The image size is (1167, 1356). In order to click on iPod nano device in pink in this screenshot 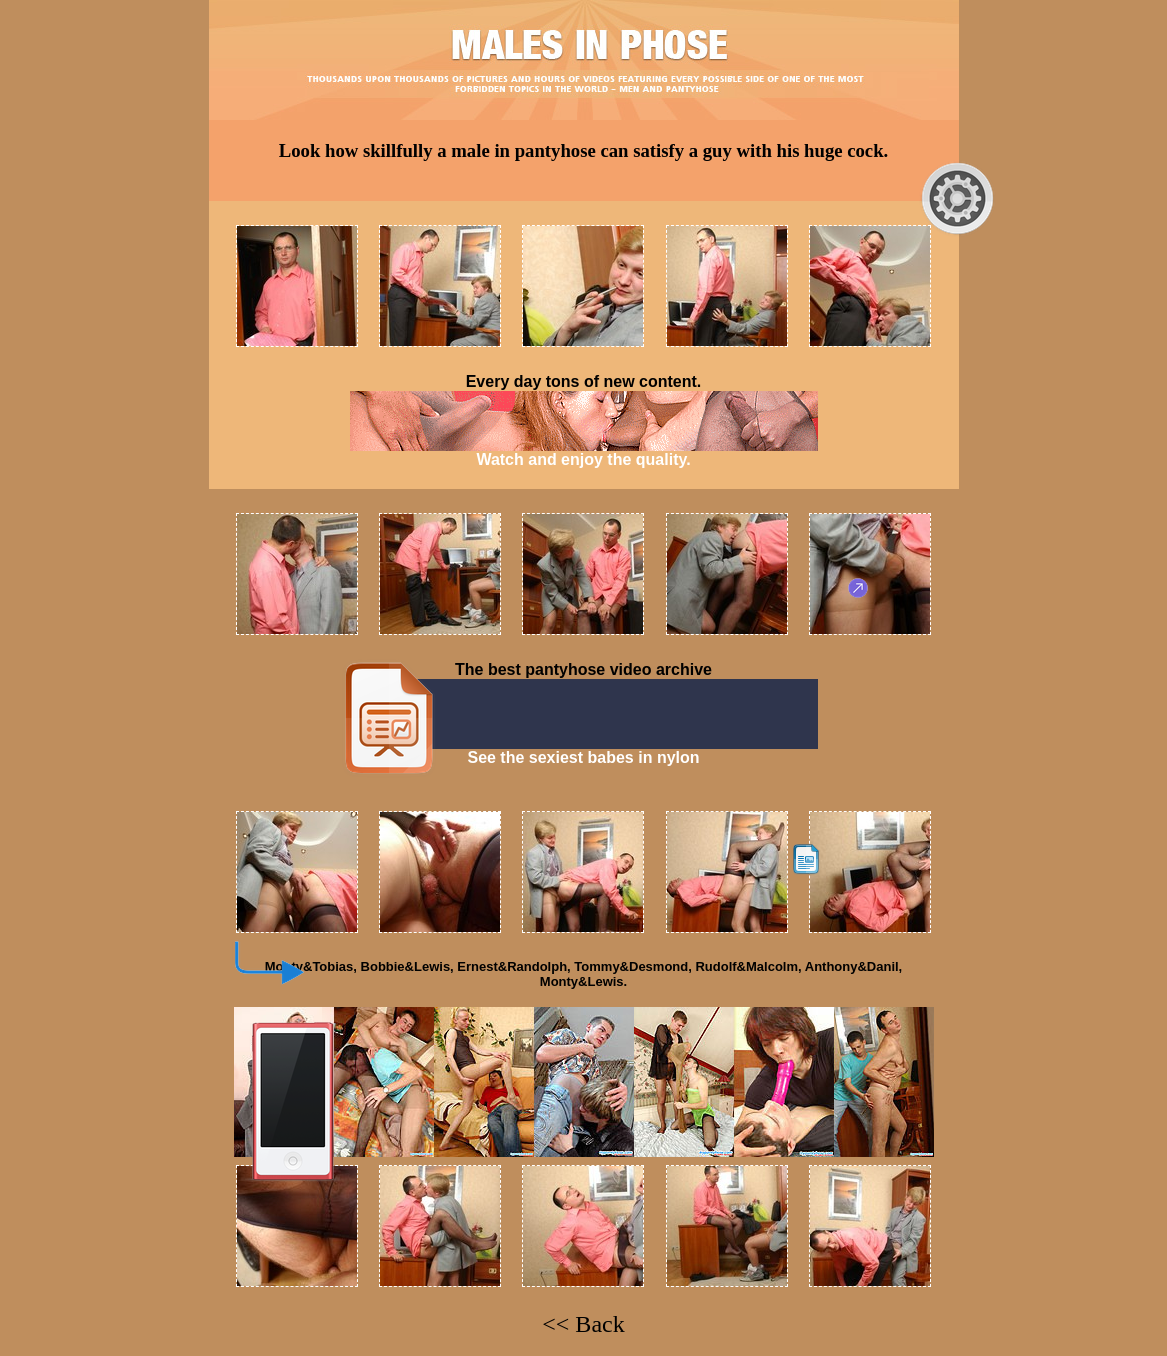, I will do `click(293, 1102)`.